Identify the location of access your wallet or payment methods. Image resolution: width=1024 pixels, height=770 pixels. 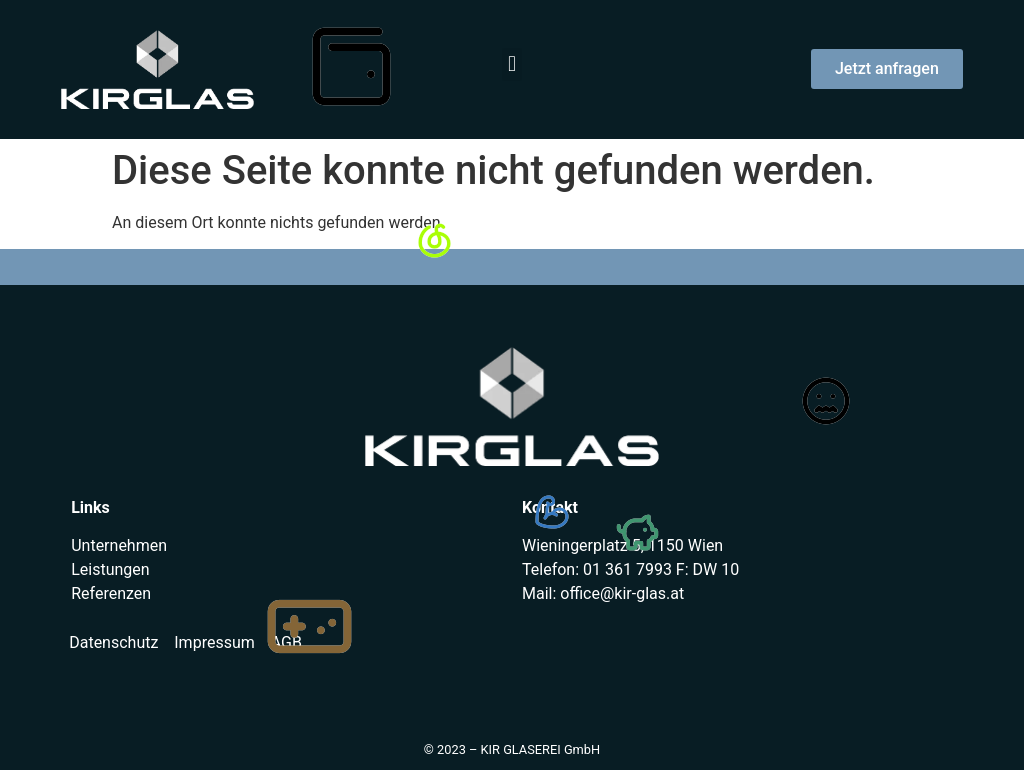
(351, 66).